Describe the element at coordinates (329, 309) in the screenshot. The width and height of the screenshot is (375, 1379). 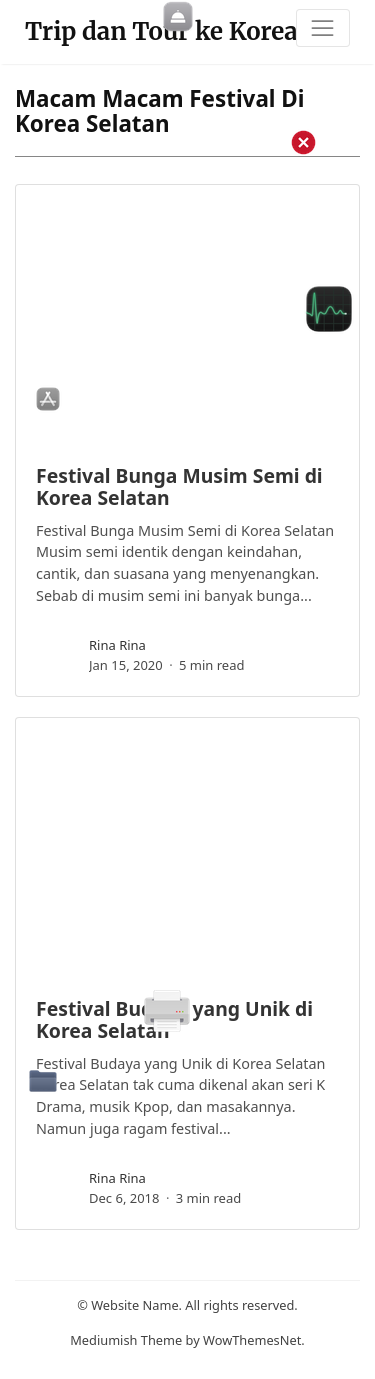
I see `open system monitor to view CPU and memory usage` at that location.